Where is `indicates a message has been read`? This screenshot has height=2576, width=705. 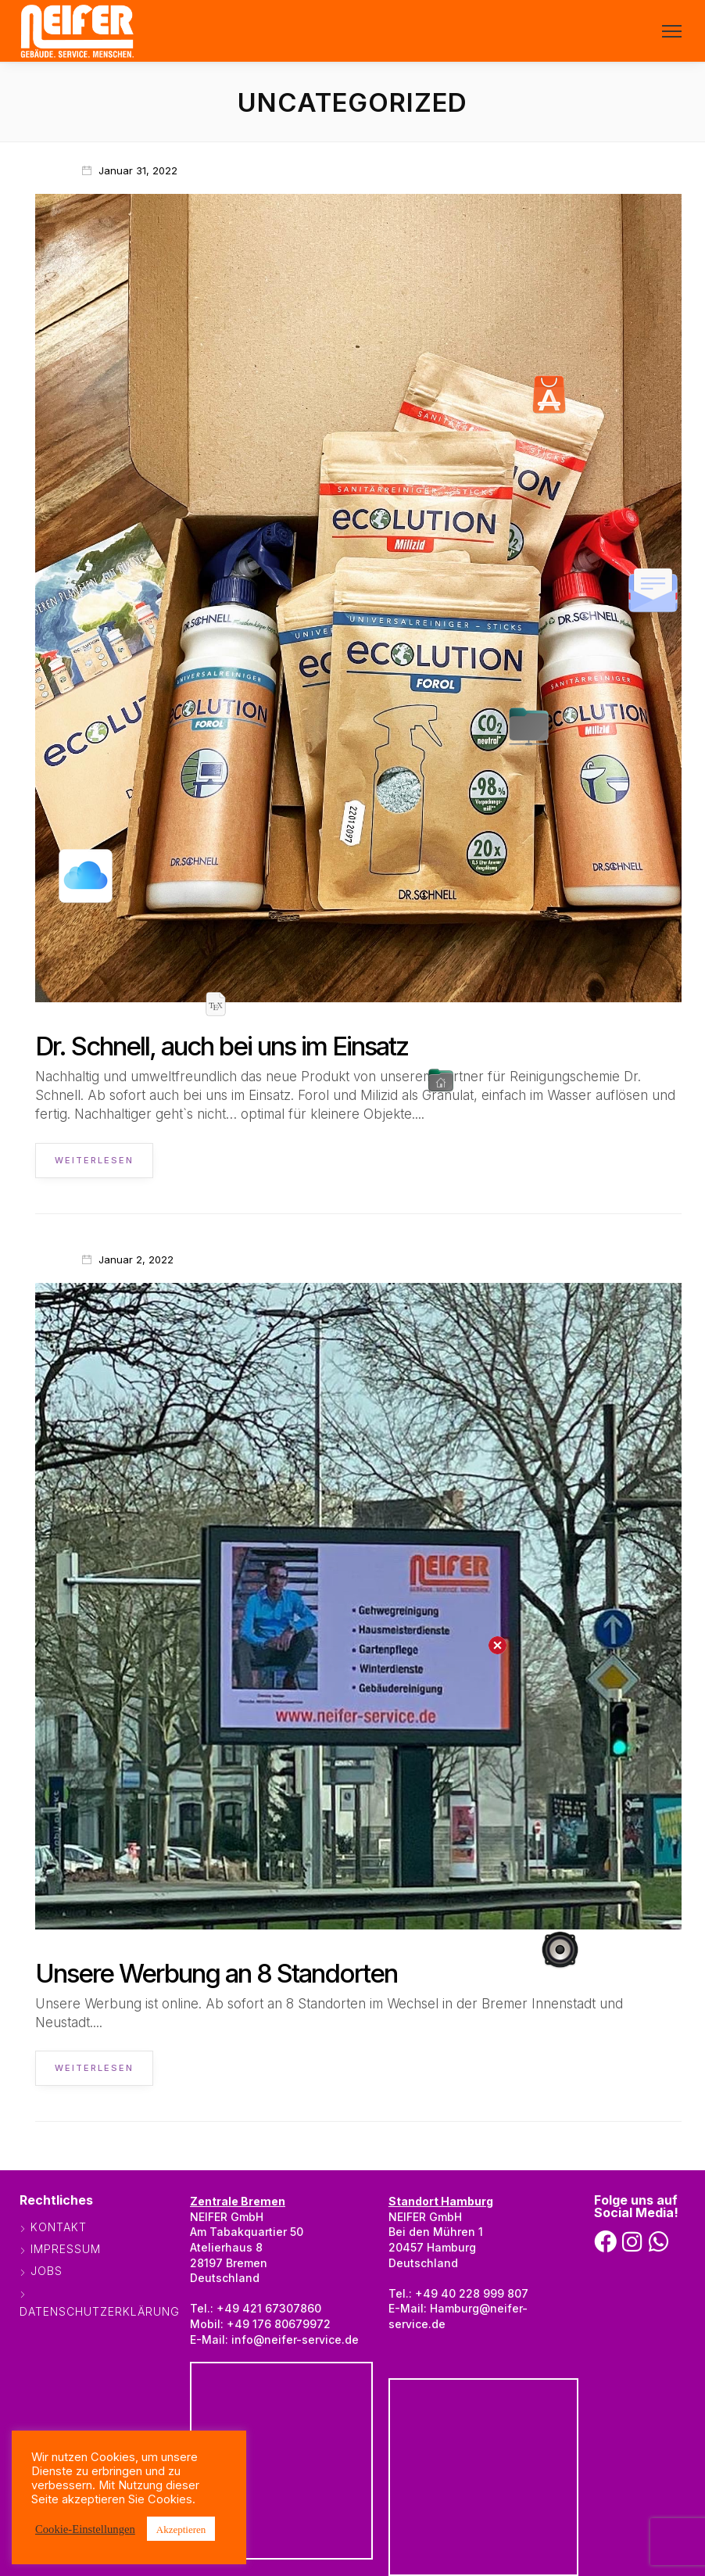
indicates a message has been read is located at coordinates (653, 593).